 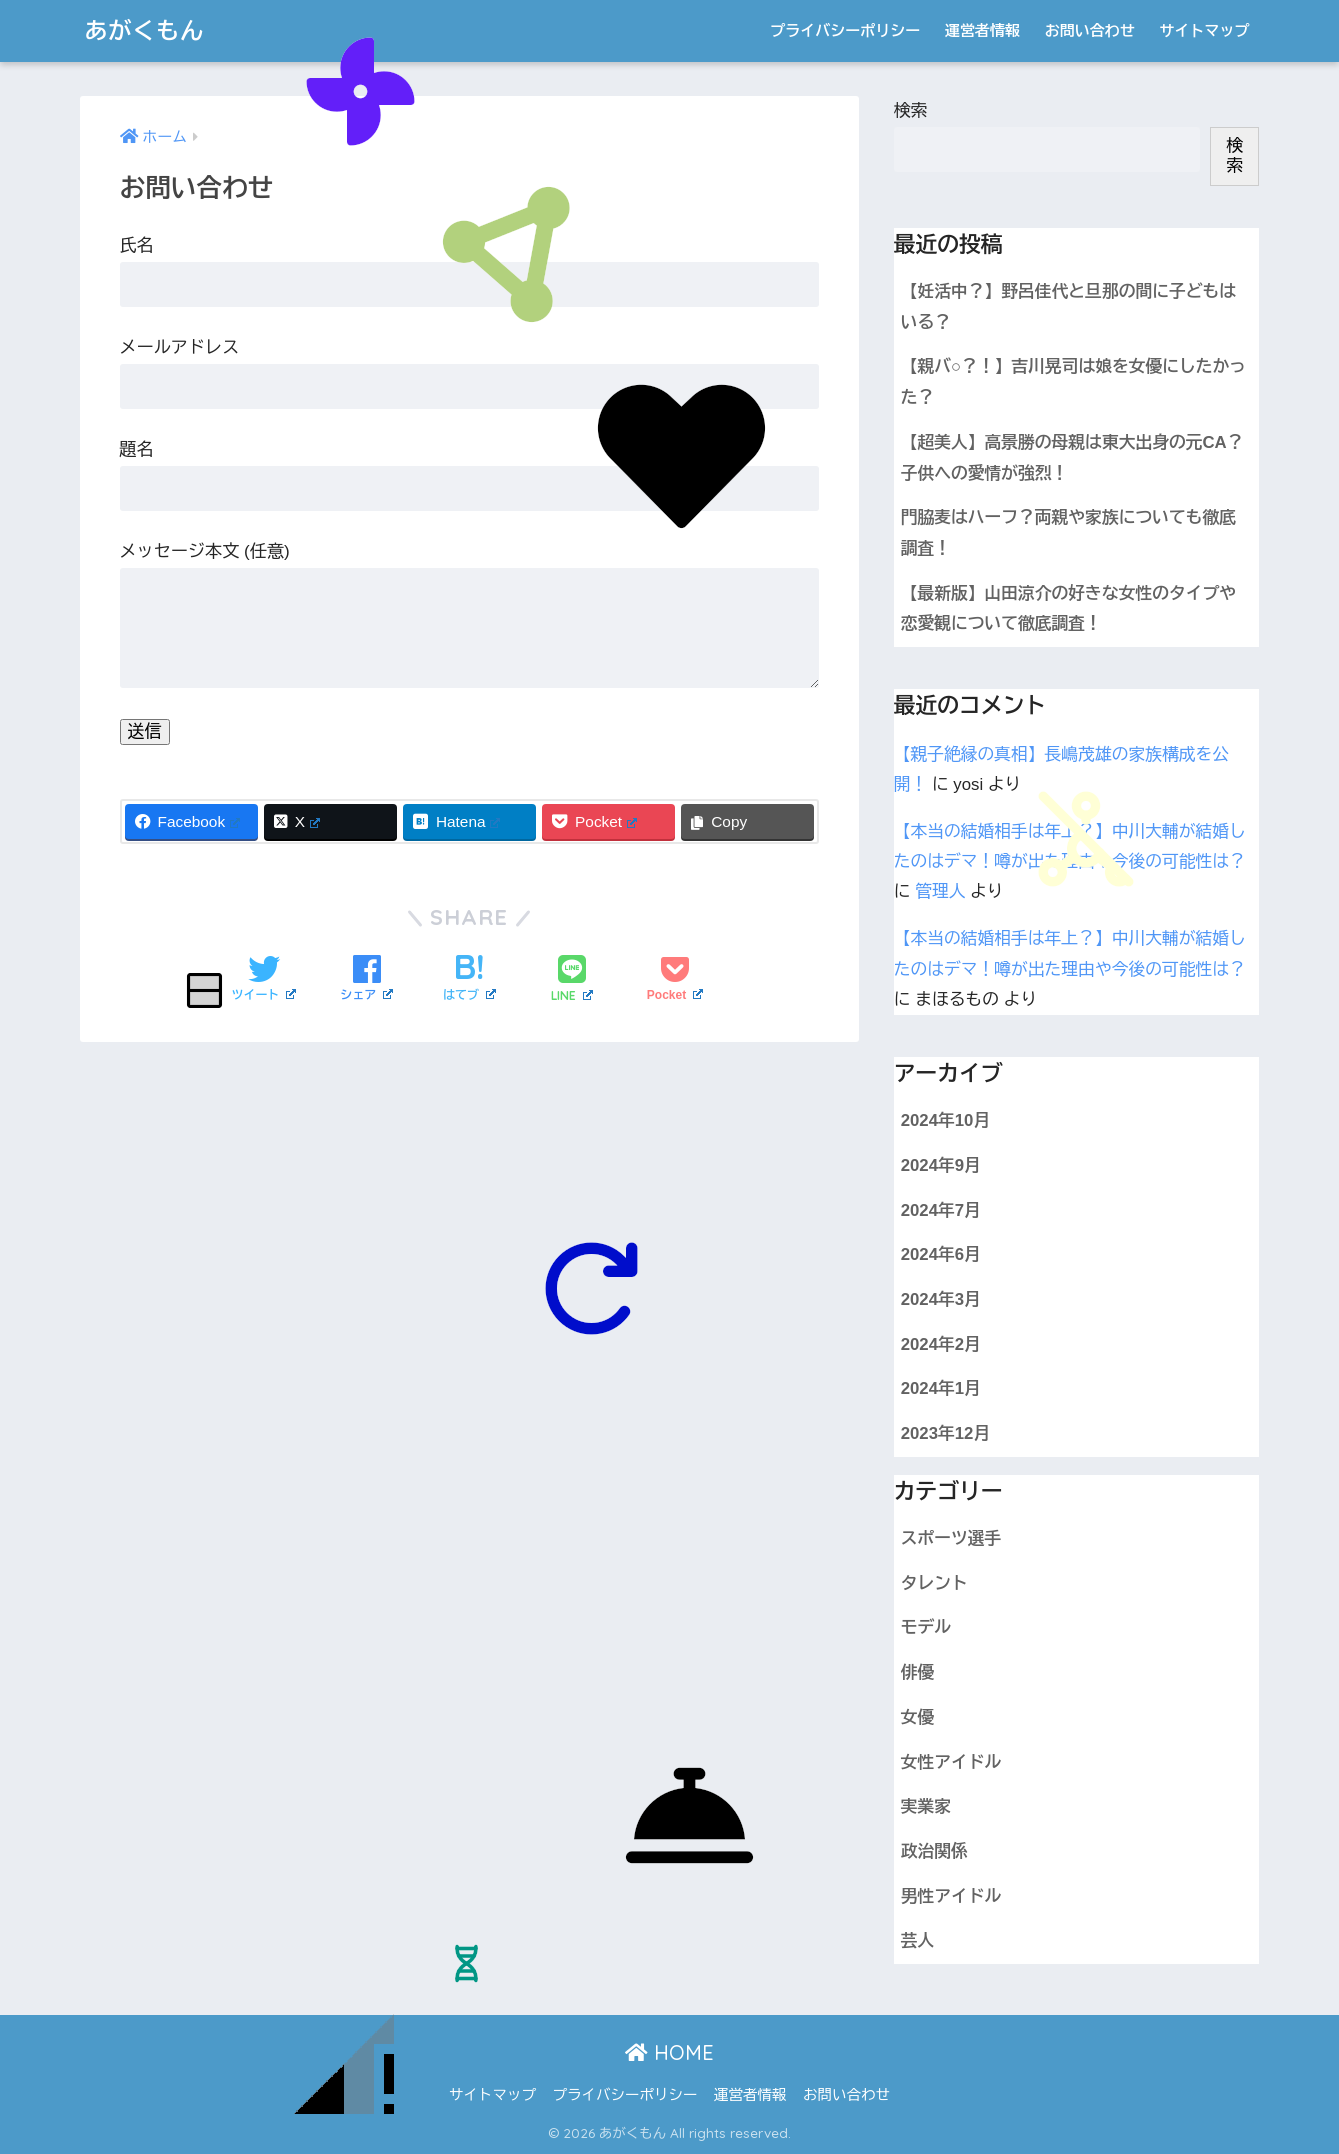 What do you see at coordinates (344, 2064) in the screenshot?
I see `indicates weak cellular signal with no internet connection` at bounding box center [344, 2064].